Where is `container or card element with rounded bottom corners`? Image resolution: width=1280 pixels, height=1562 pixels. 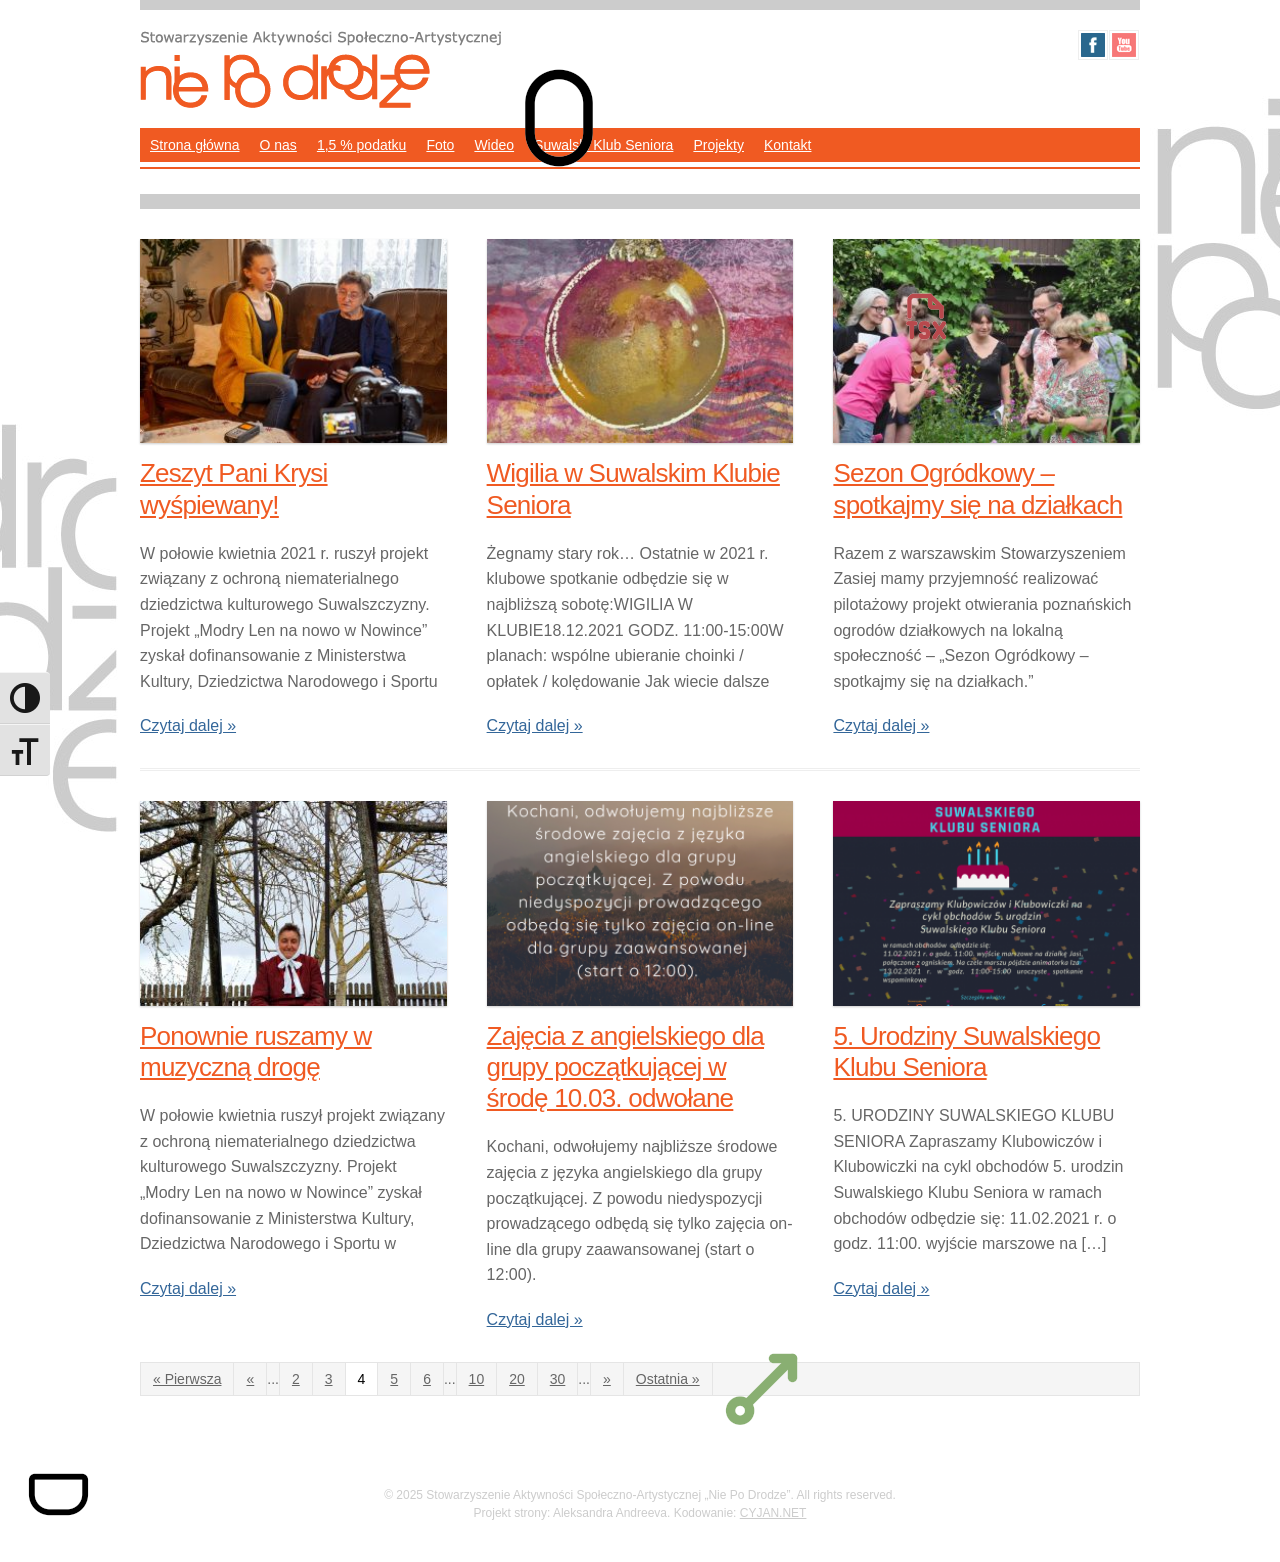 container or card element with rounded bottom corners is located at coordinates (58, 1494).